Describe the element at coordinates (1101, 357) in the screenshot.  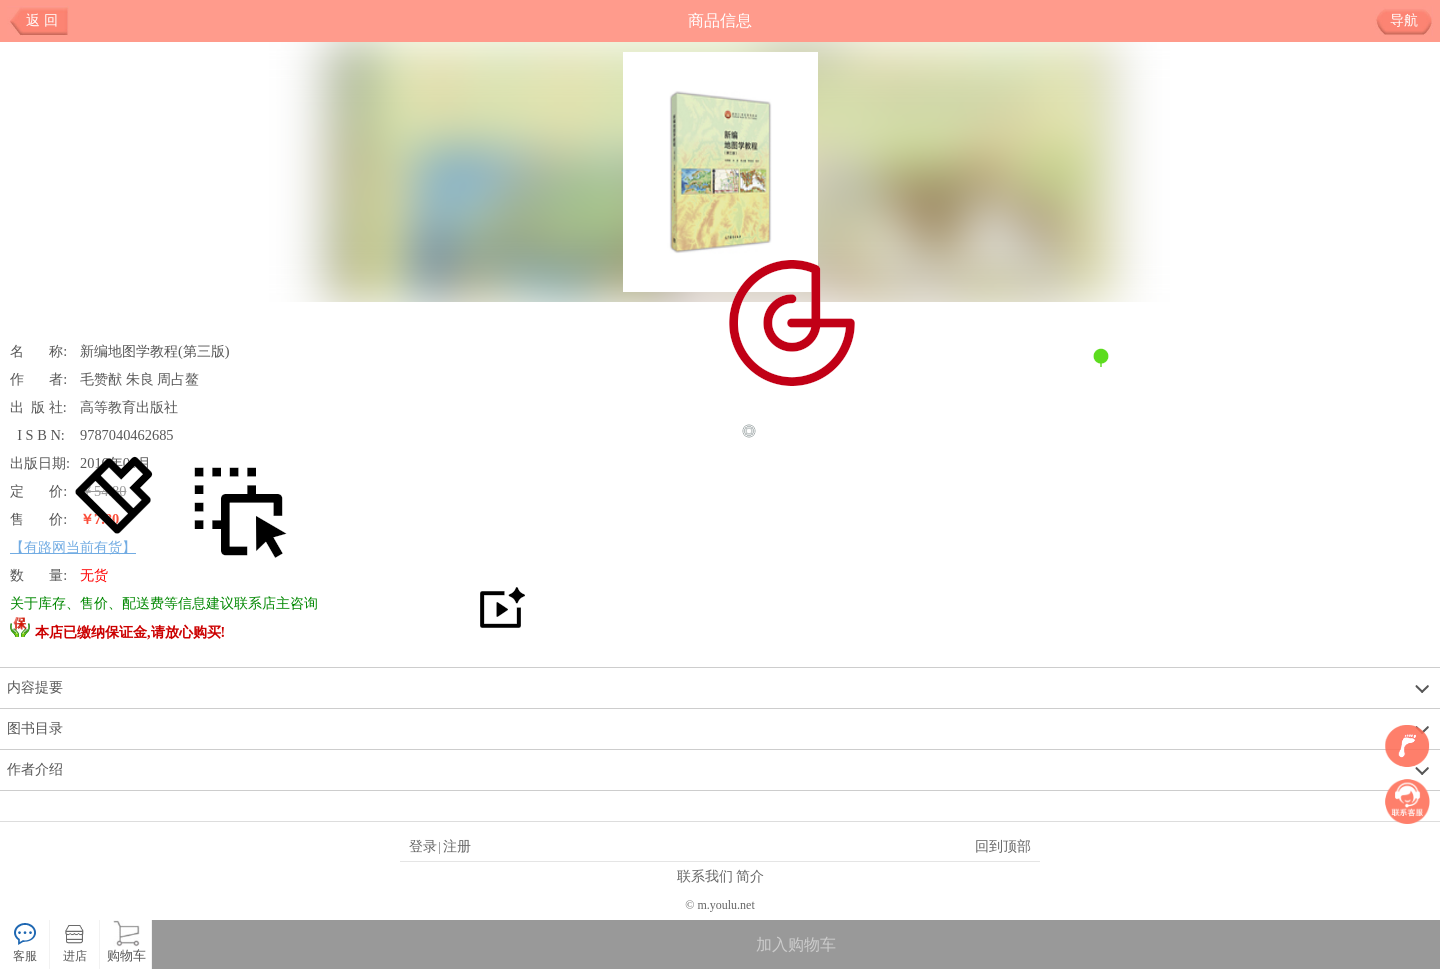
I see `mark a location on the map` at that location.